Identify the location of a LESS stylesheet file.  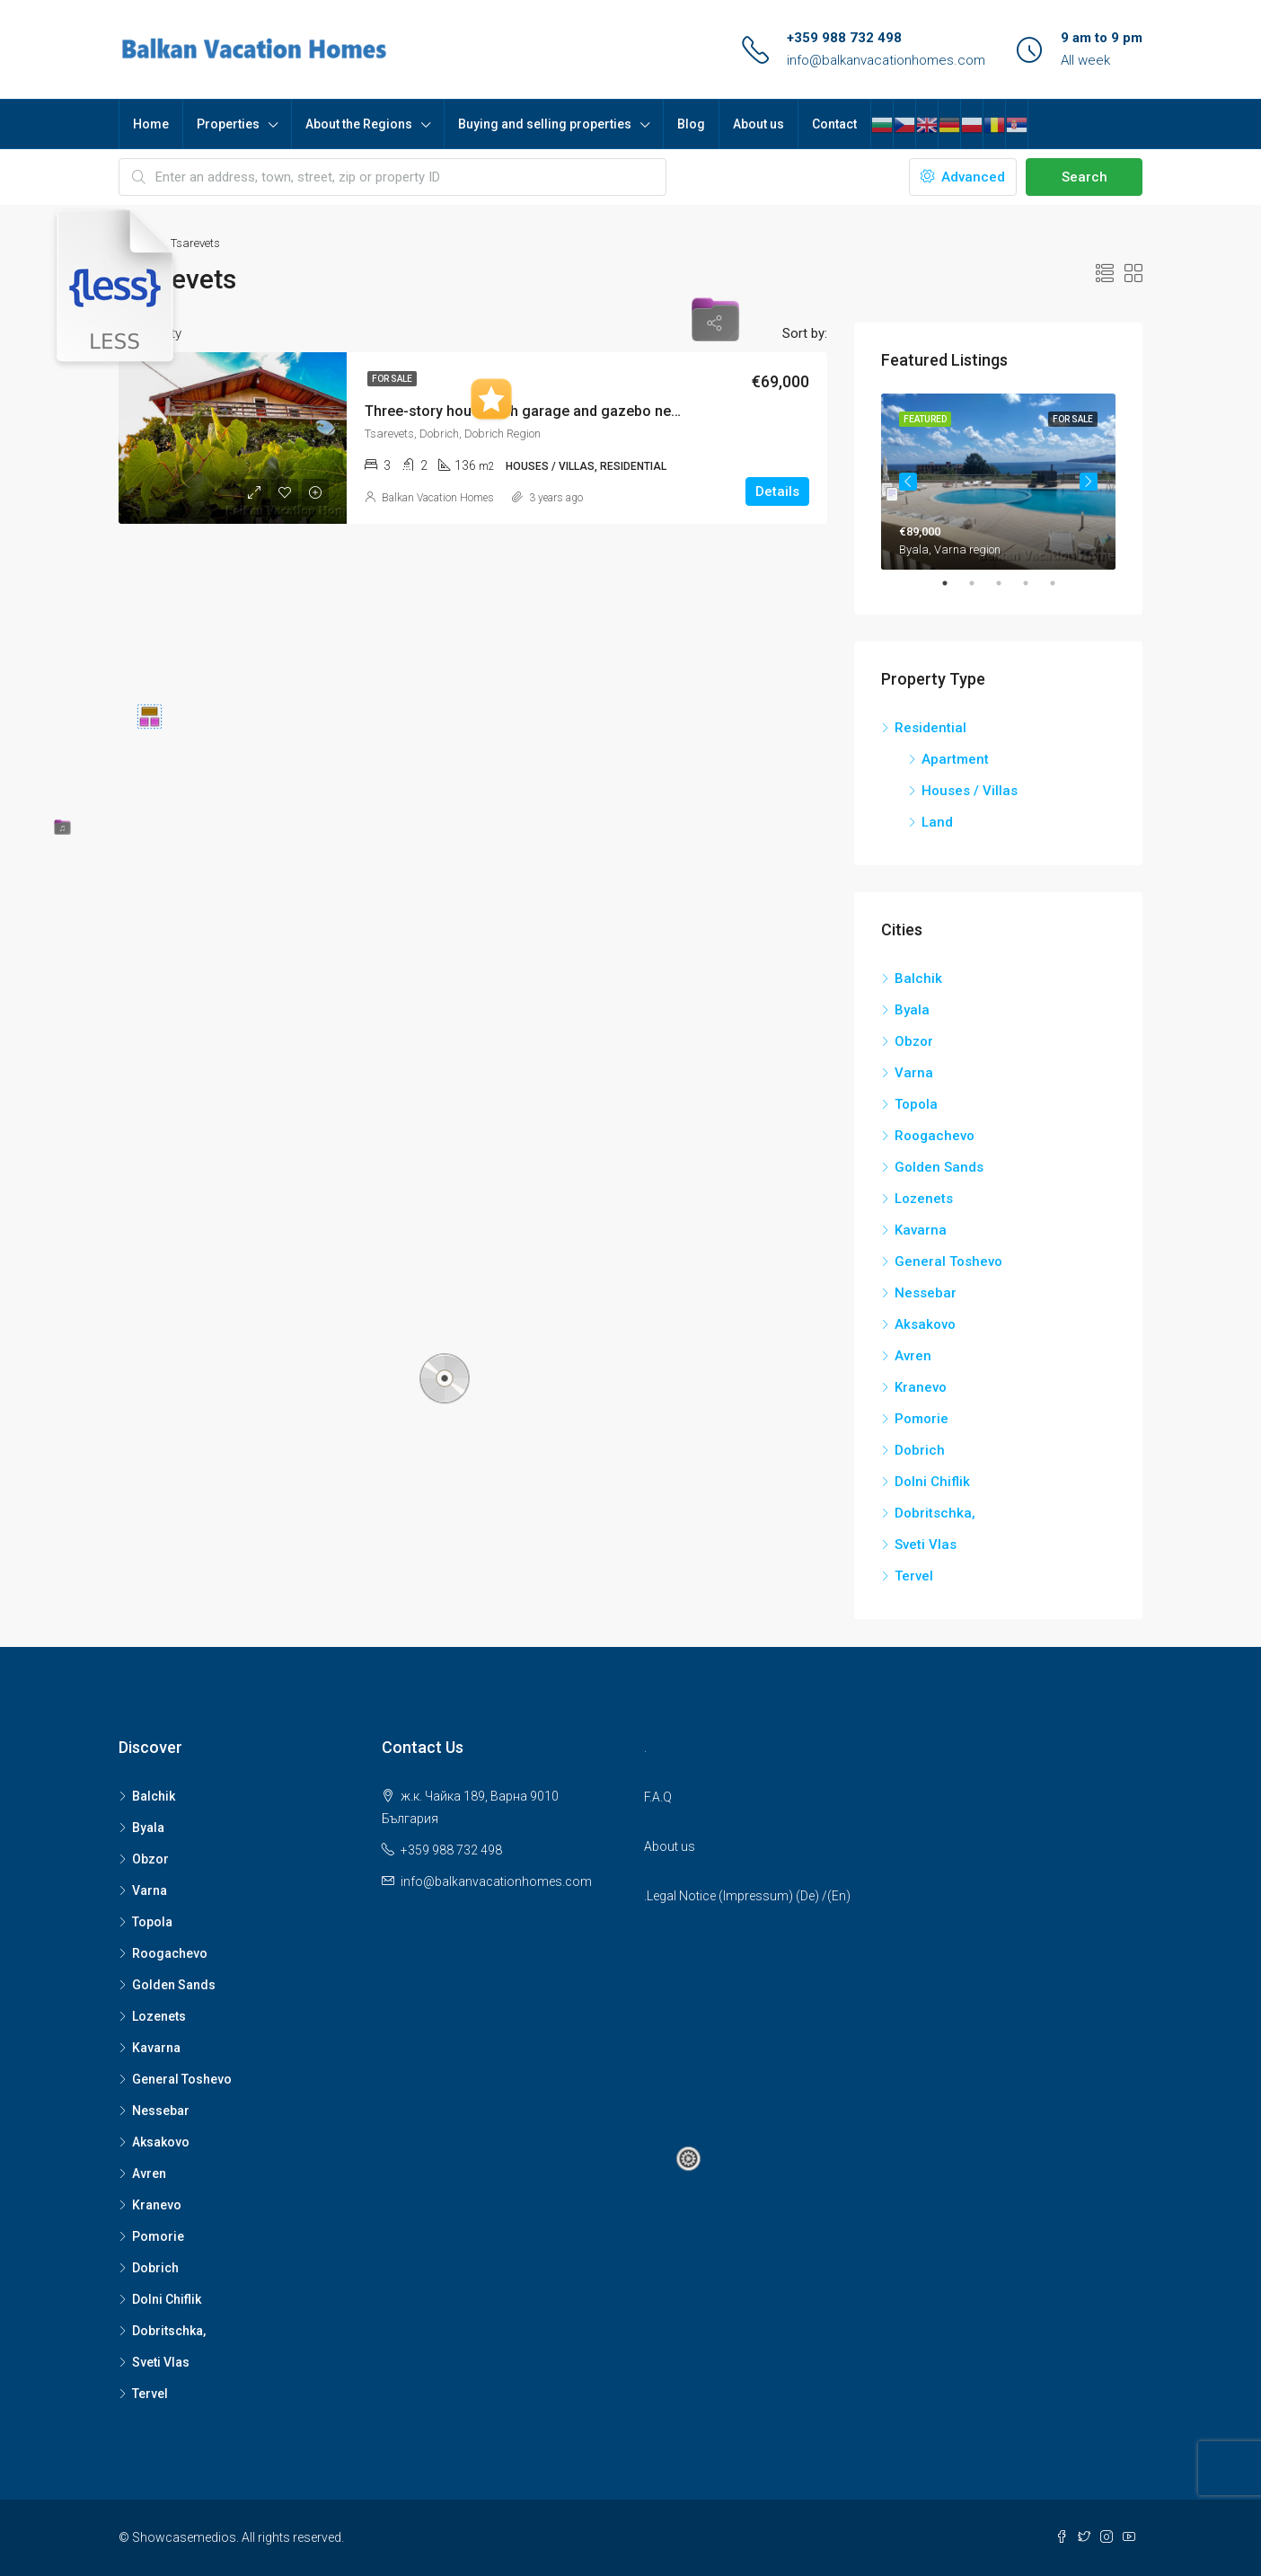
(115, 288).